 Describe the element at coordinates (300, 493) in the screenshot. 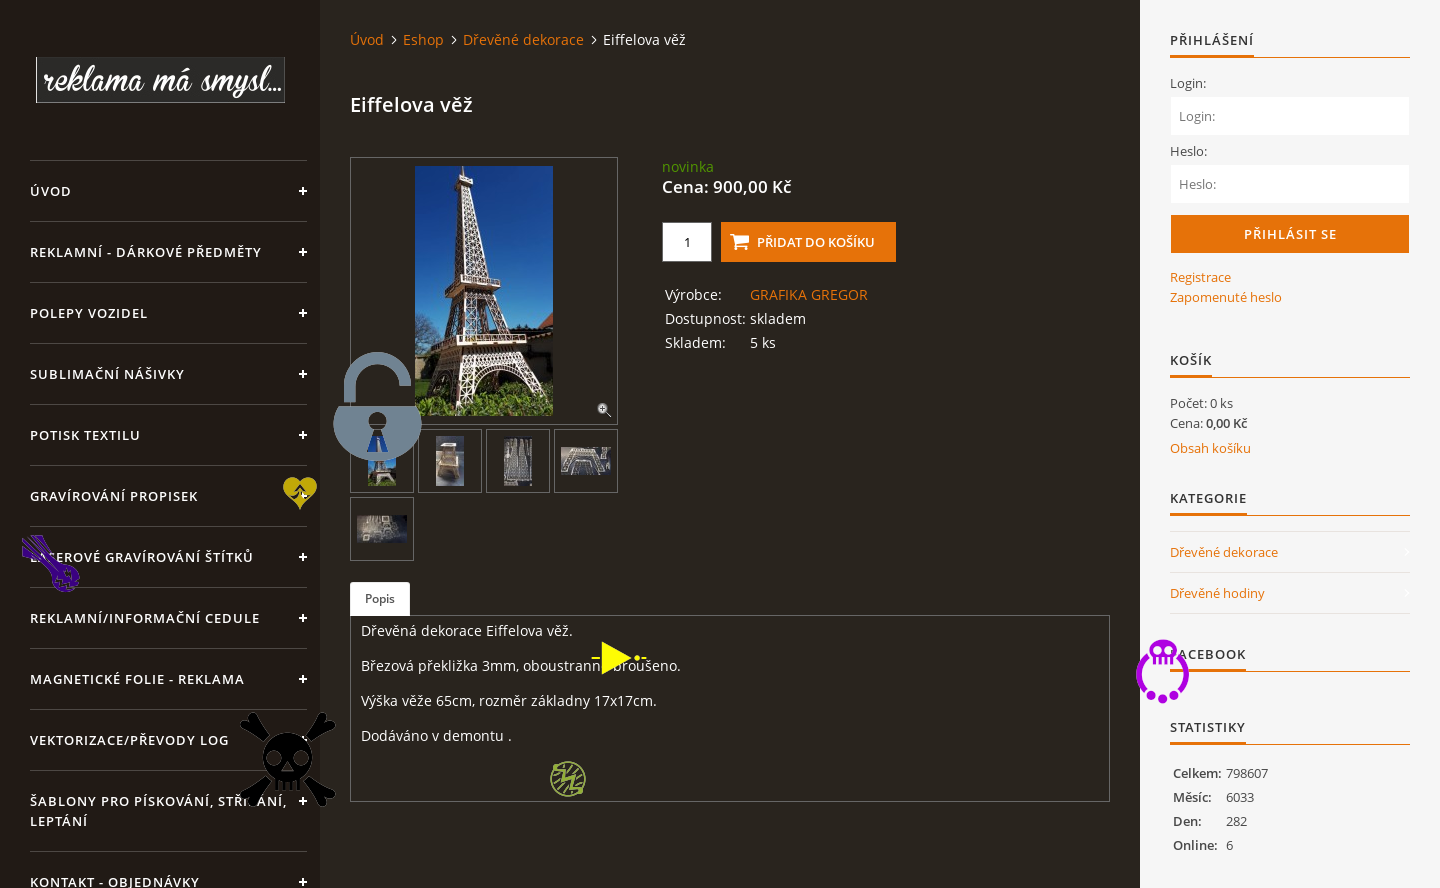

I see `select a cheerful or happy mood` at that location.